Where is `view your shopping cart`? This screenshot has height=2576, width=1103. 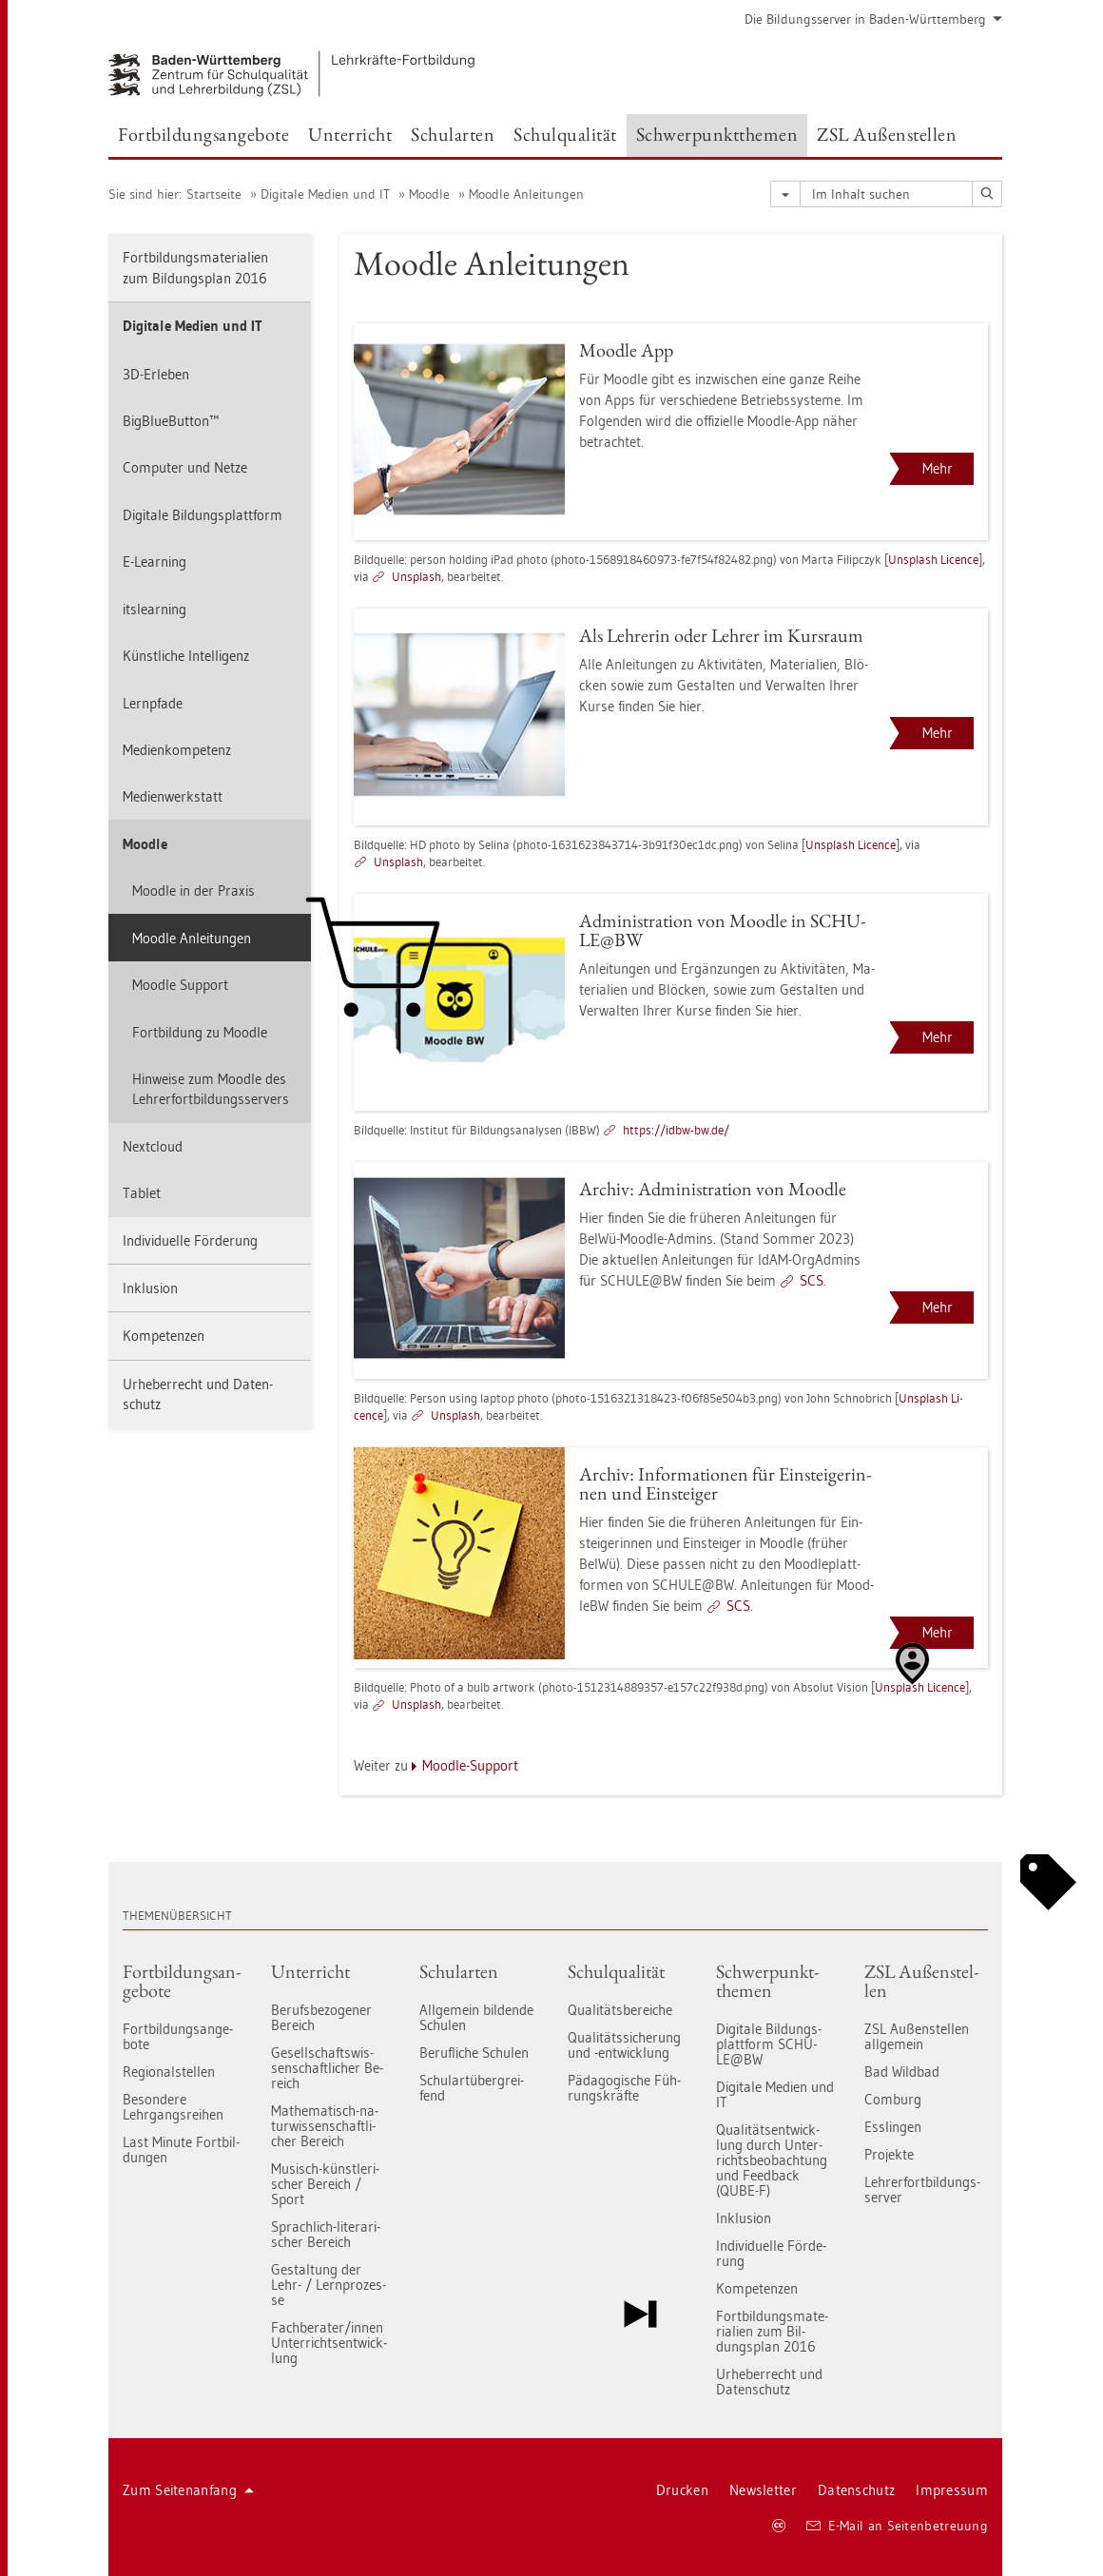 view your shopping cart is located at coordinates (375, 957).